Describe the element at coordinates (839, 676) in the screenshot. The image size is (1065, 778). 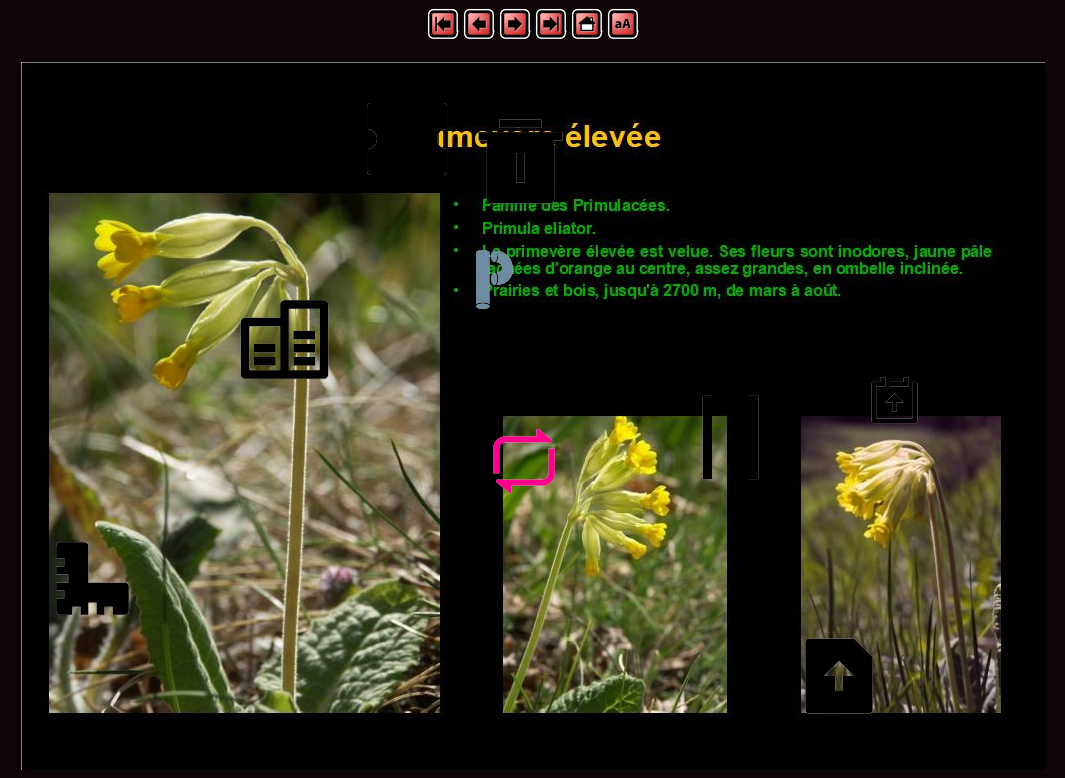
I see `upload a file or document` at that location.